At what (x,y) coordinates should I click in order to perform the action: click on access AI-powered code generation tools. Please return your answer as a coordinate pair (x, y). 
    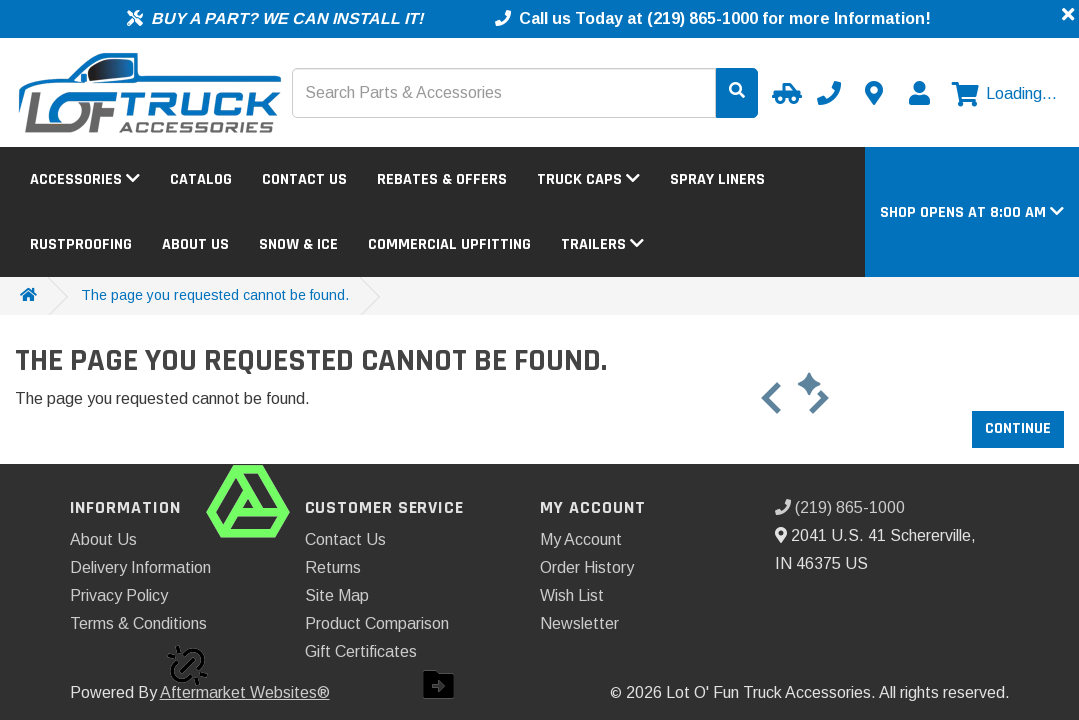
    Looking at the image, I should click on (795, 398).